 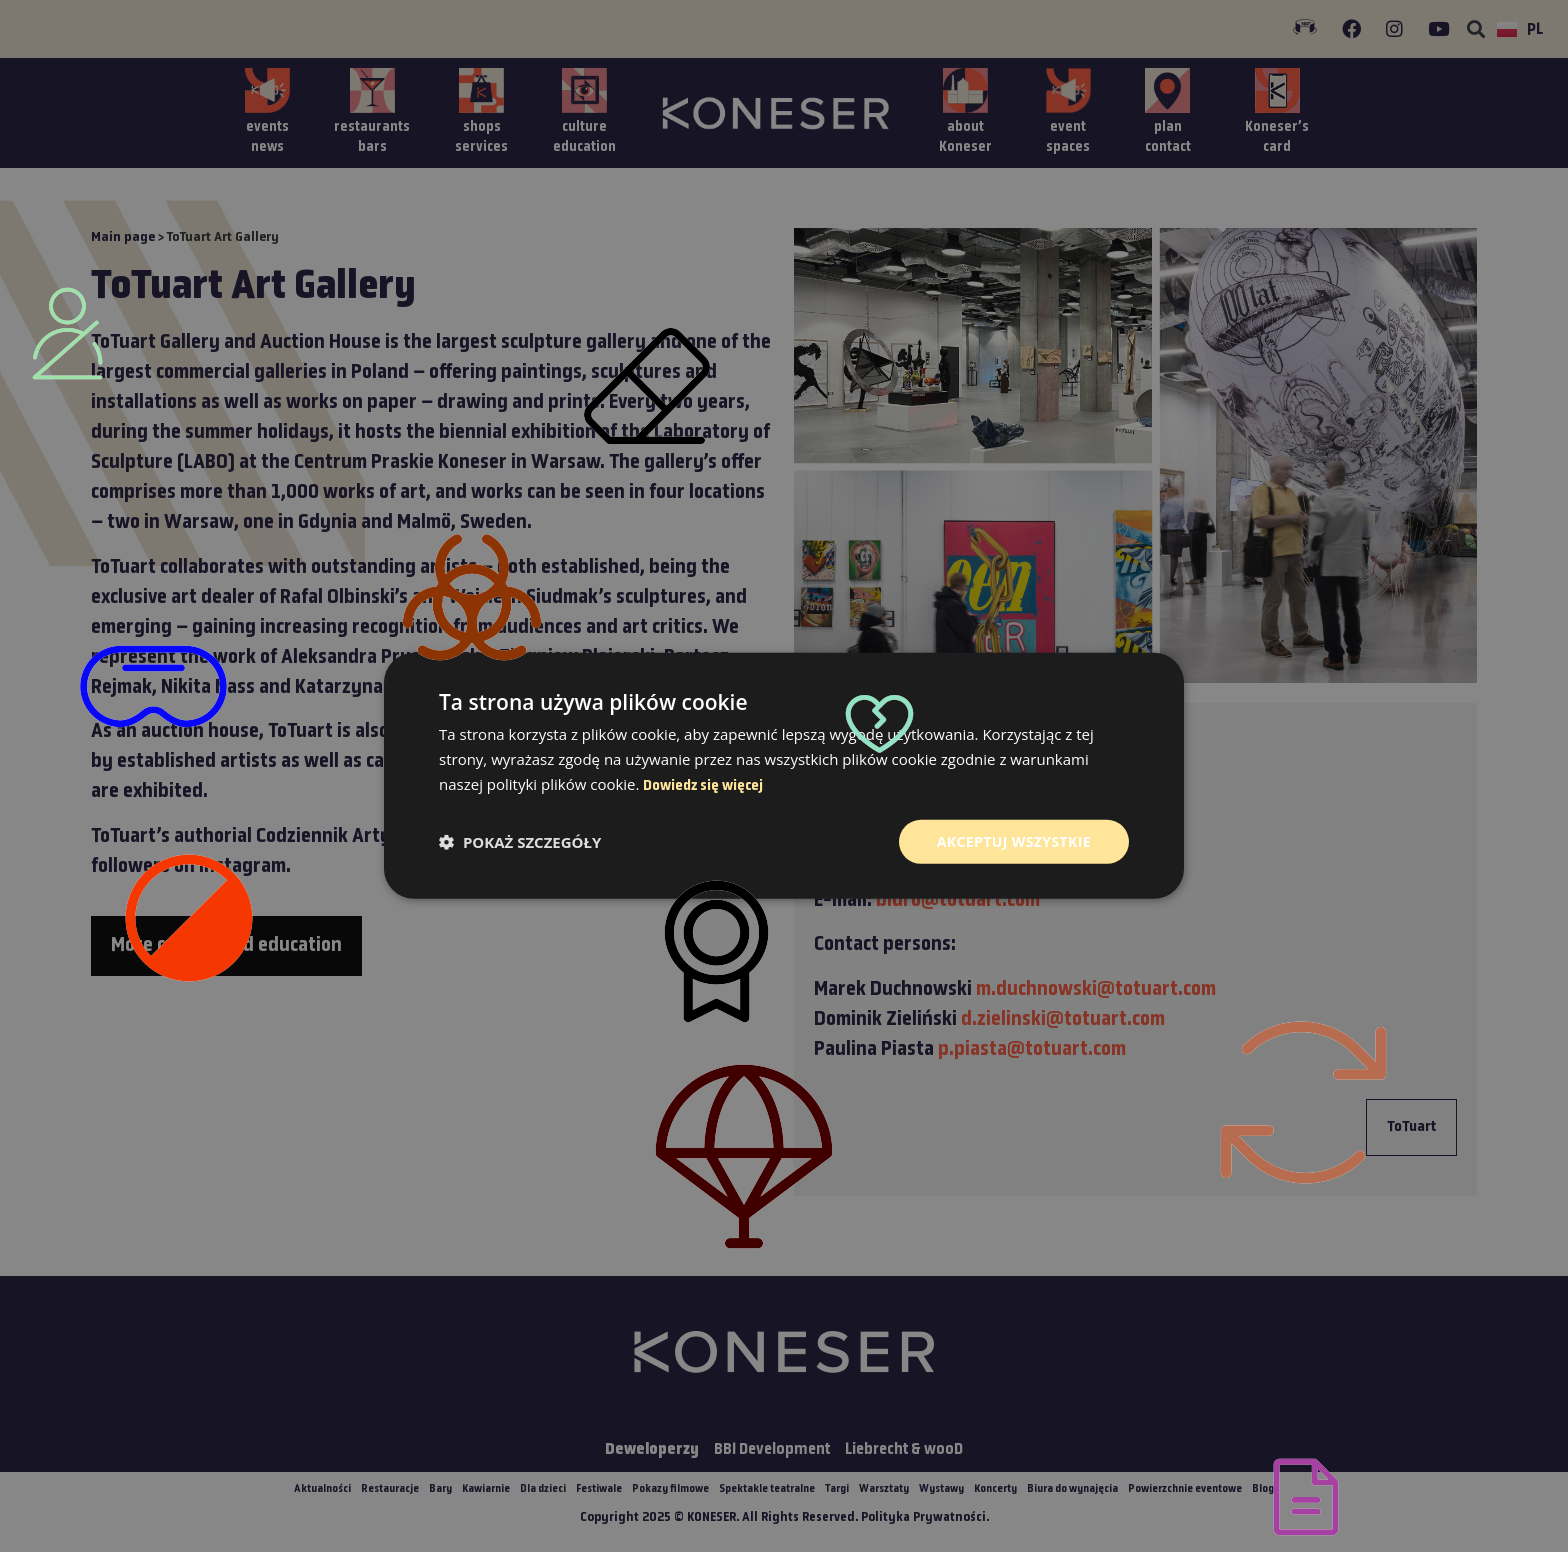 I want to click on indicates hazardous or dangerous content, so click(x=472, y=601).